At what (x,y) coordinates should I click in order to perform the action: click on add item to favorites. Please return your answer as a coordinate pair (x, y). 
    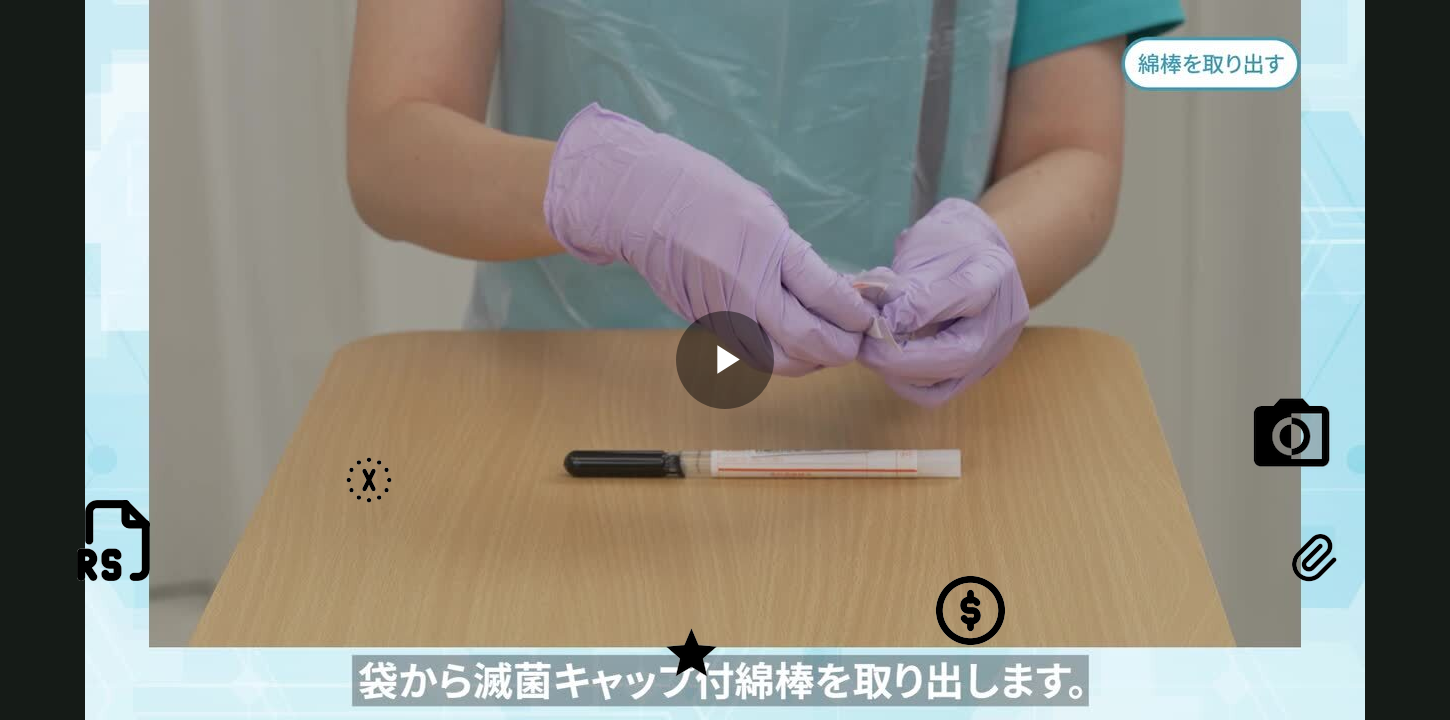
    Looking at the image, I should click on (691, 653).